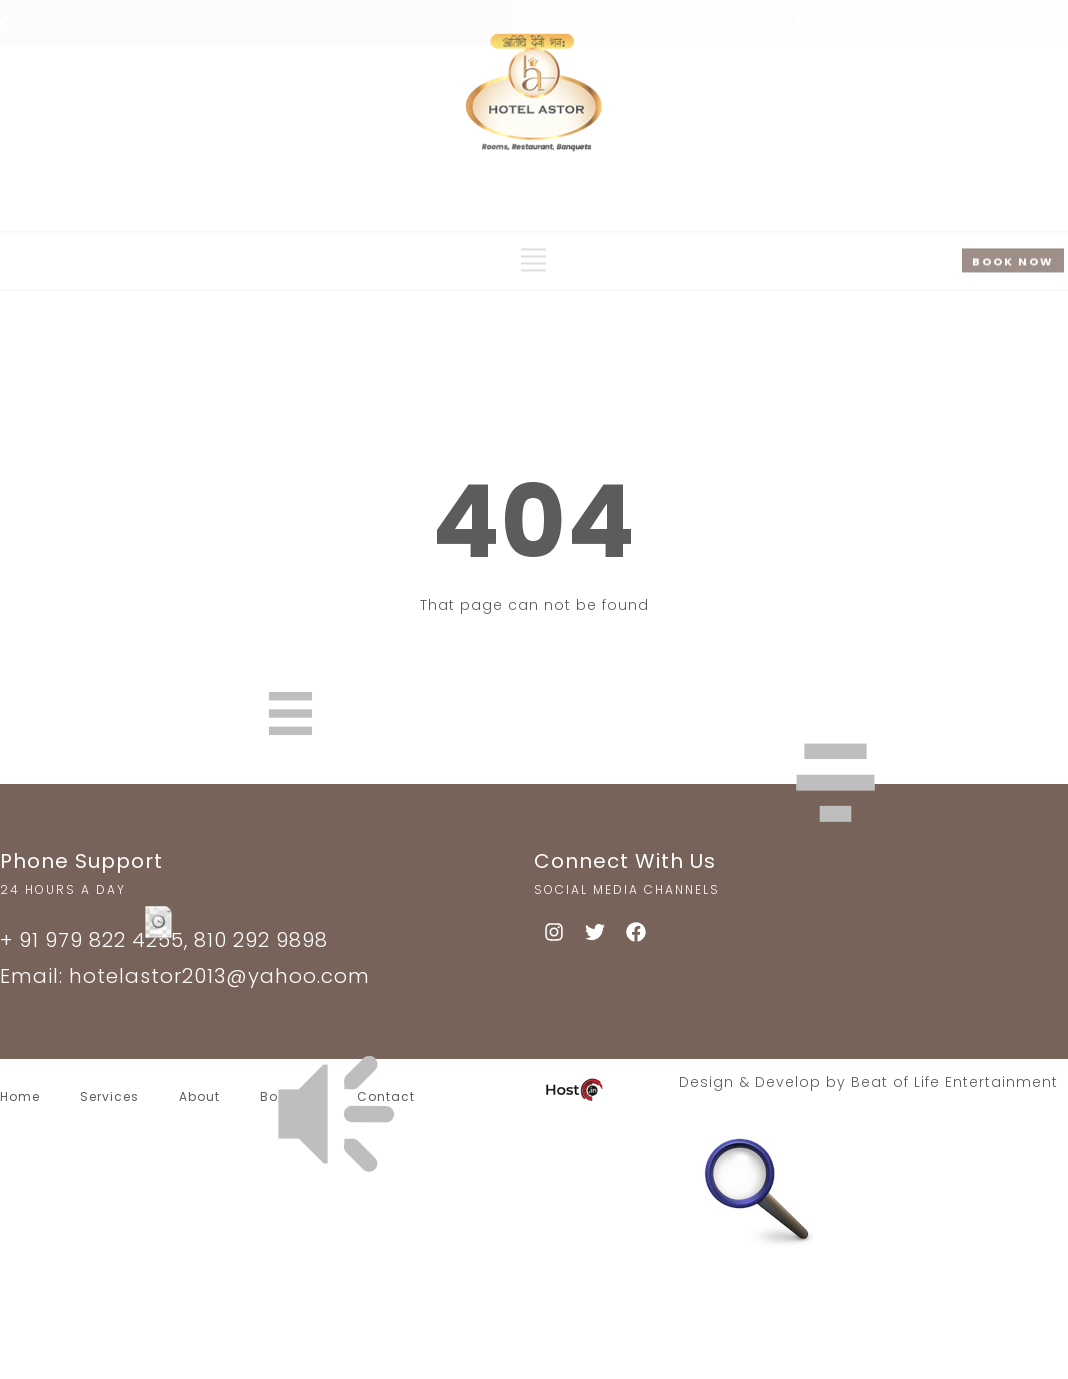 The height and width of the screenshot is (1379, 1068). What do you see at coordinates (290, 713) in the screenshot?
I see `open the main menu` at bounding box center [290, 713].